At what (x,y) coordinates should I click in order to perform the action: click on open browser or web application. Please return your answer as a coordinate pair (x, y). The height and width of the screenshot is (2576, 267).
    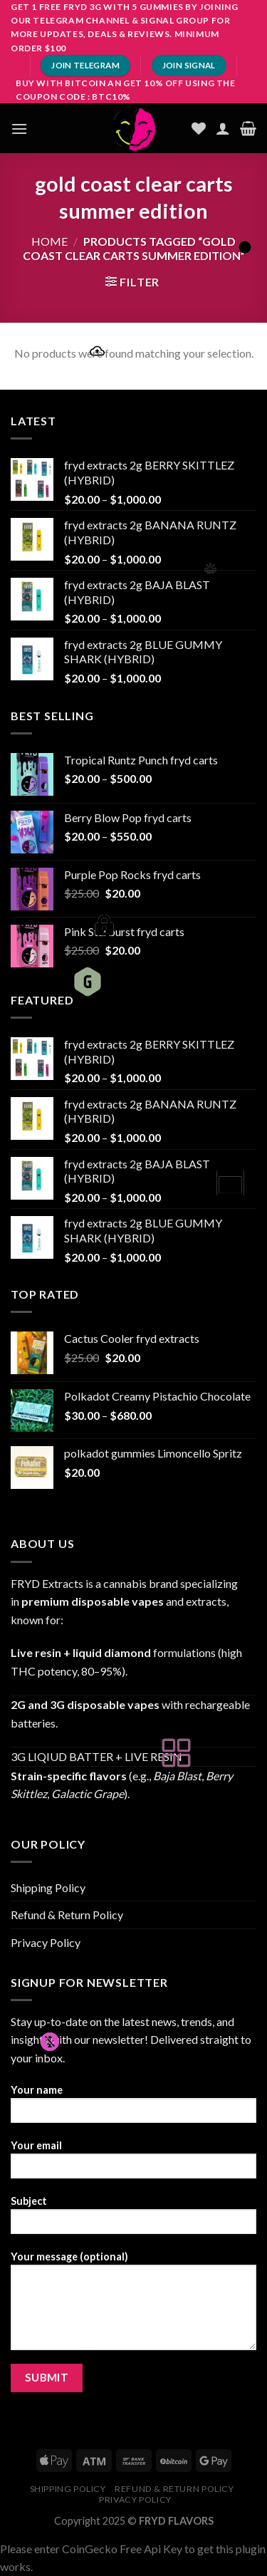
    Looking at the image, I should click on (230, 1183).